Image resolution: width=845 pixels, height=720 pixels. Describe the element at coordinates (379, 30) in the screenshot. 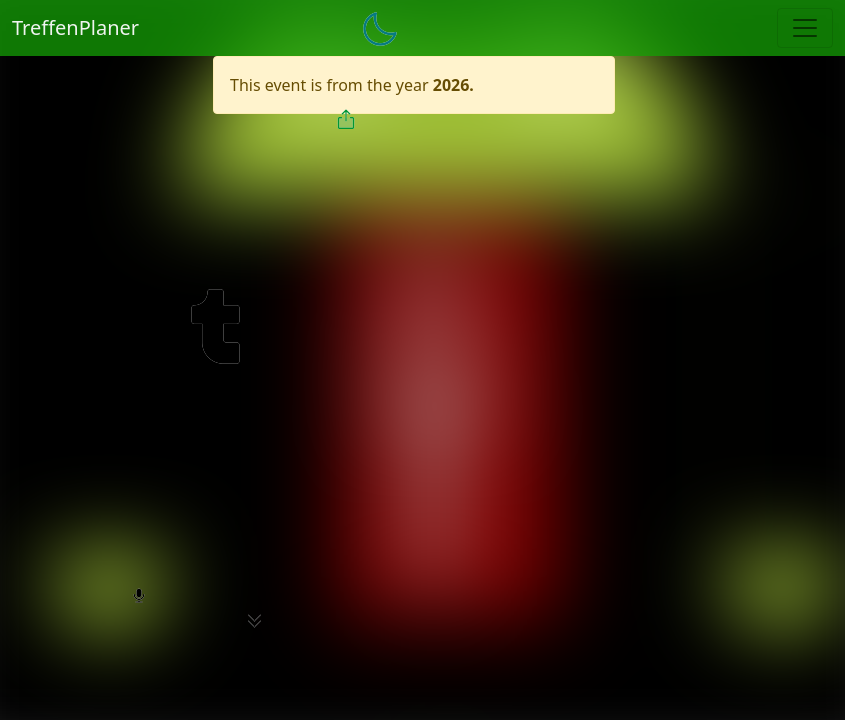

I see `toggle dark mode or night theme` at that location.